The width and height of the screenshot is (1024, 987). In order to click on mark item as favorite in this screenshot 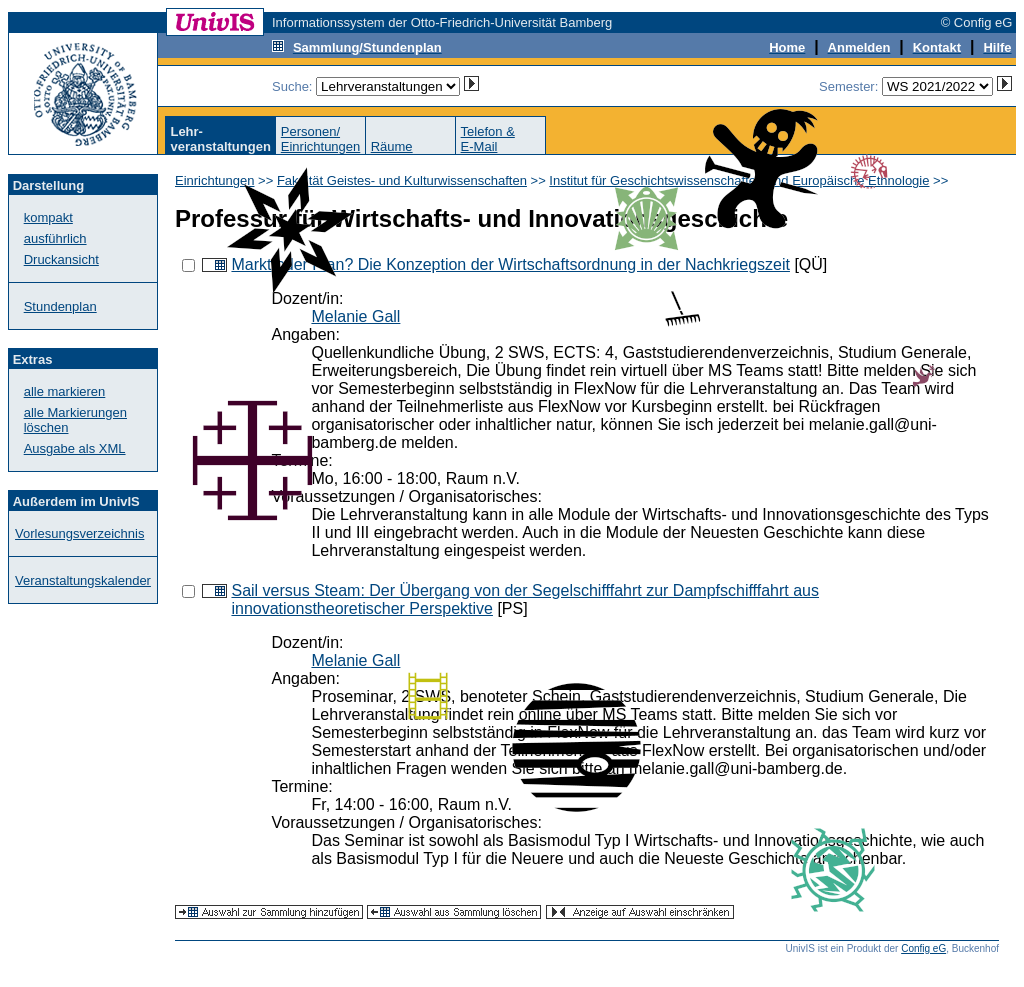, I will do `click(289, 230)`.